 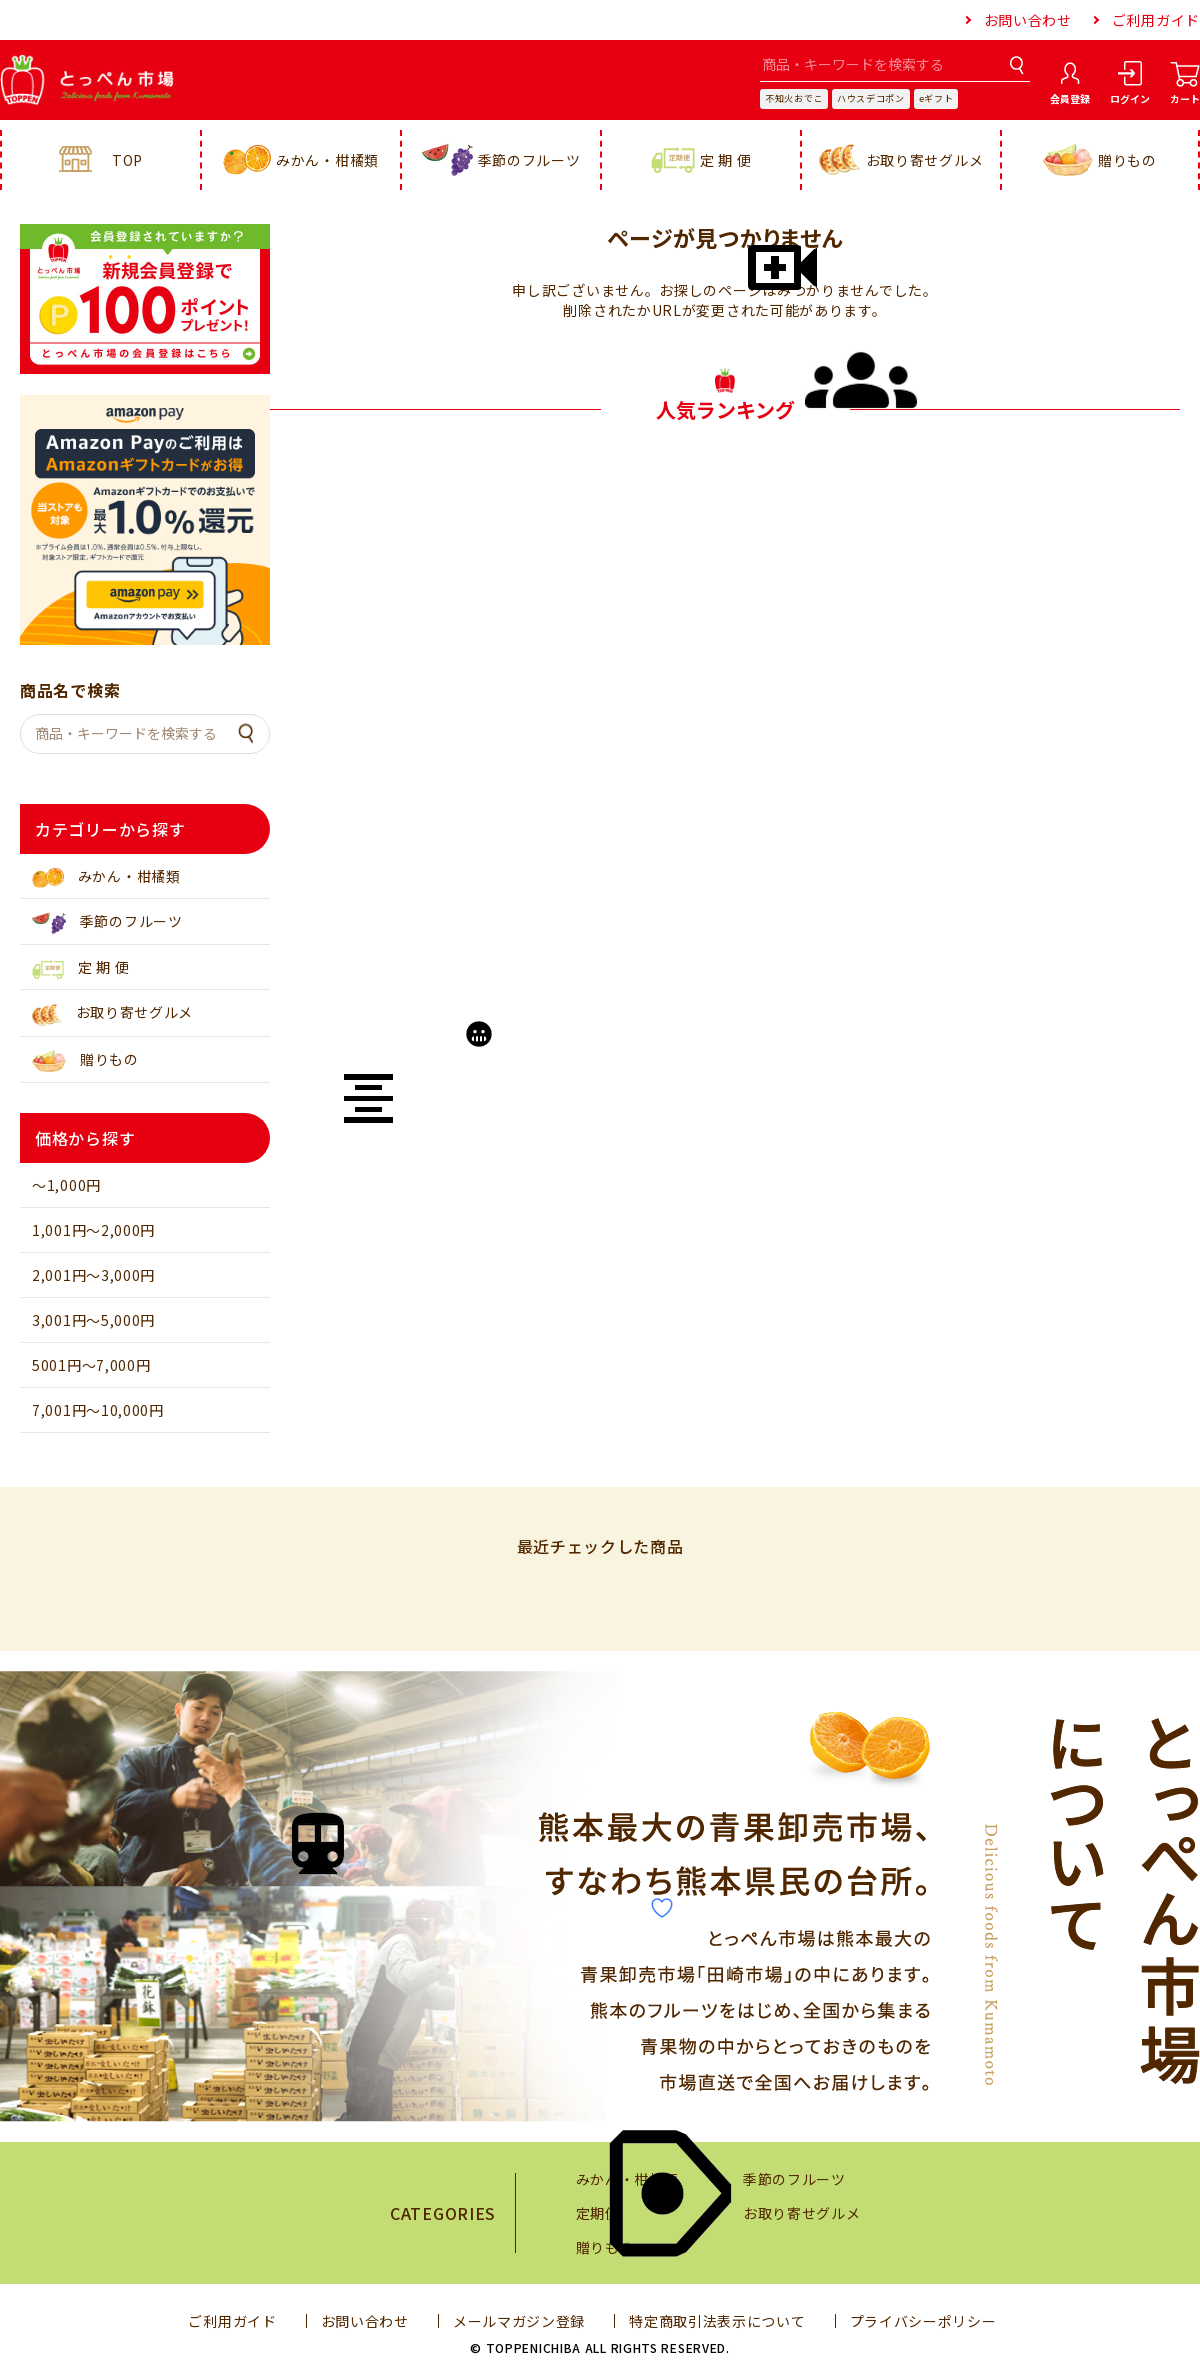 I want to click on center align text, so click(x=368, y=1098).